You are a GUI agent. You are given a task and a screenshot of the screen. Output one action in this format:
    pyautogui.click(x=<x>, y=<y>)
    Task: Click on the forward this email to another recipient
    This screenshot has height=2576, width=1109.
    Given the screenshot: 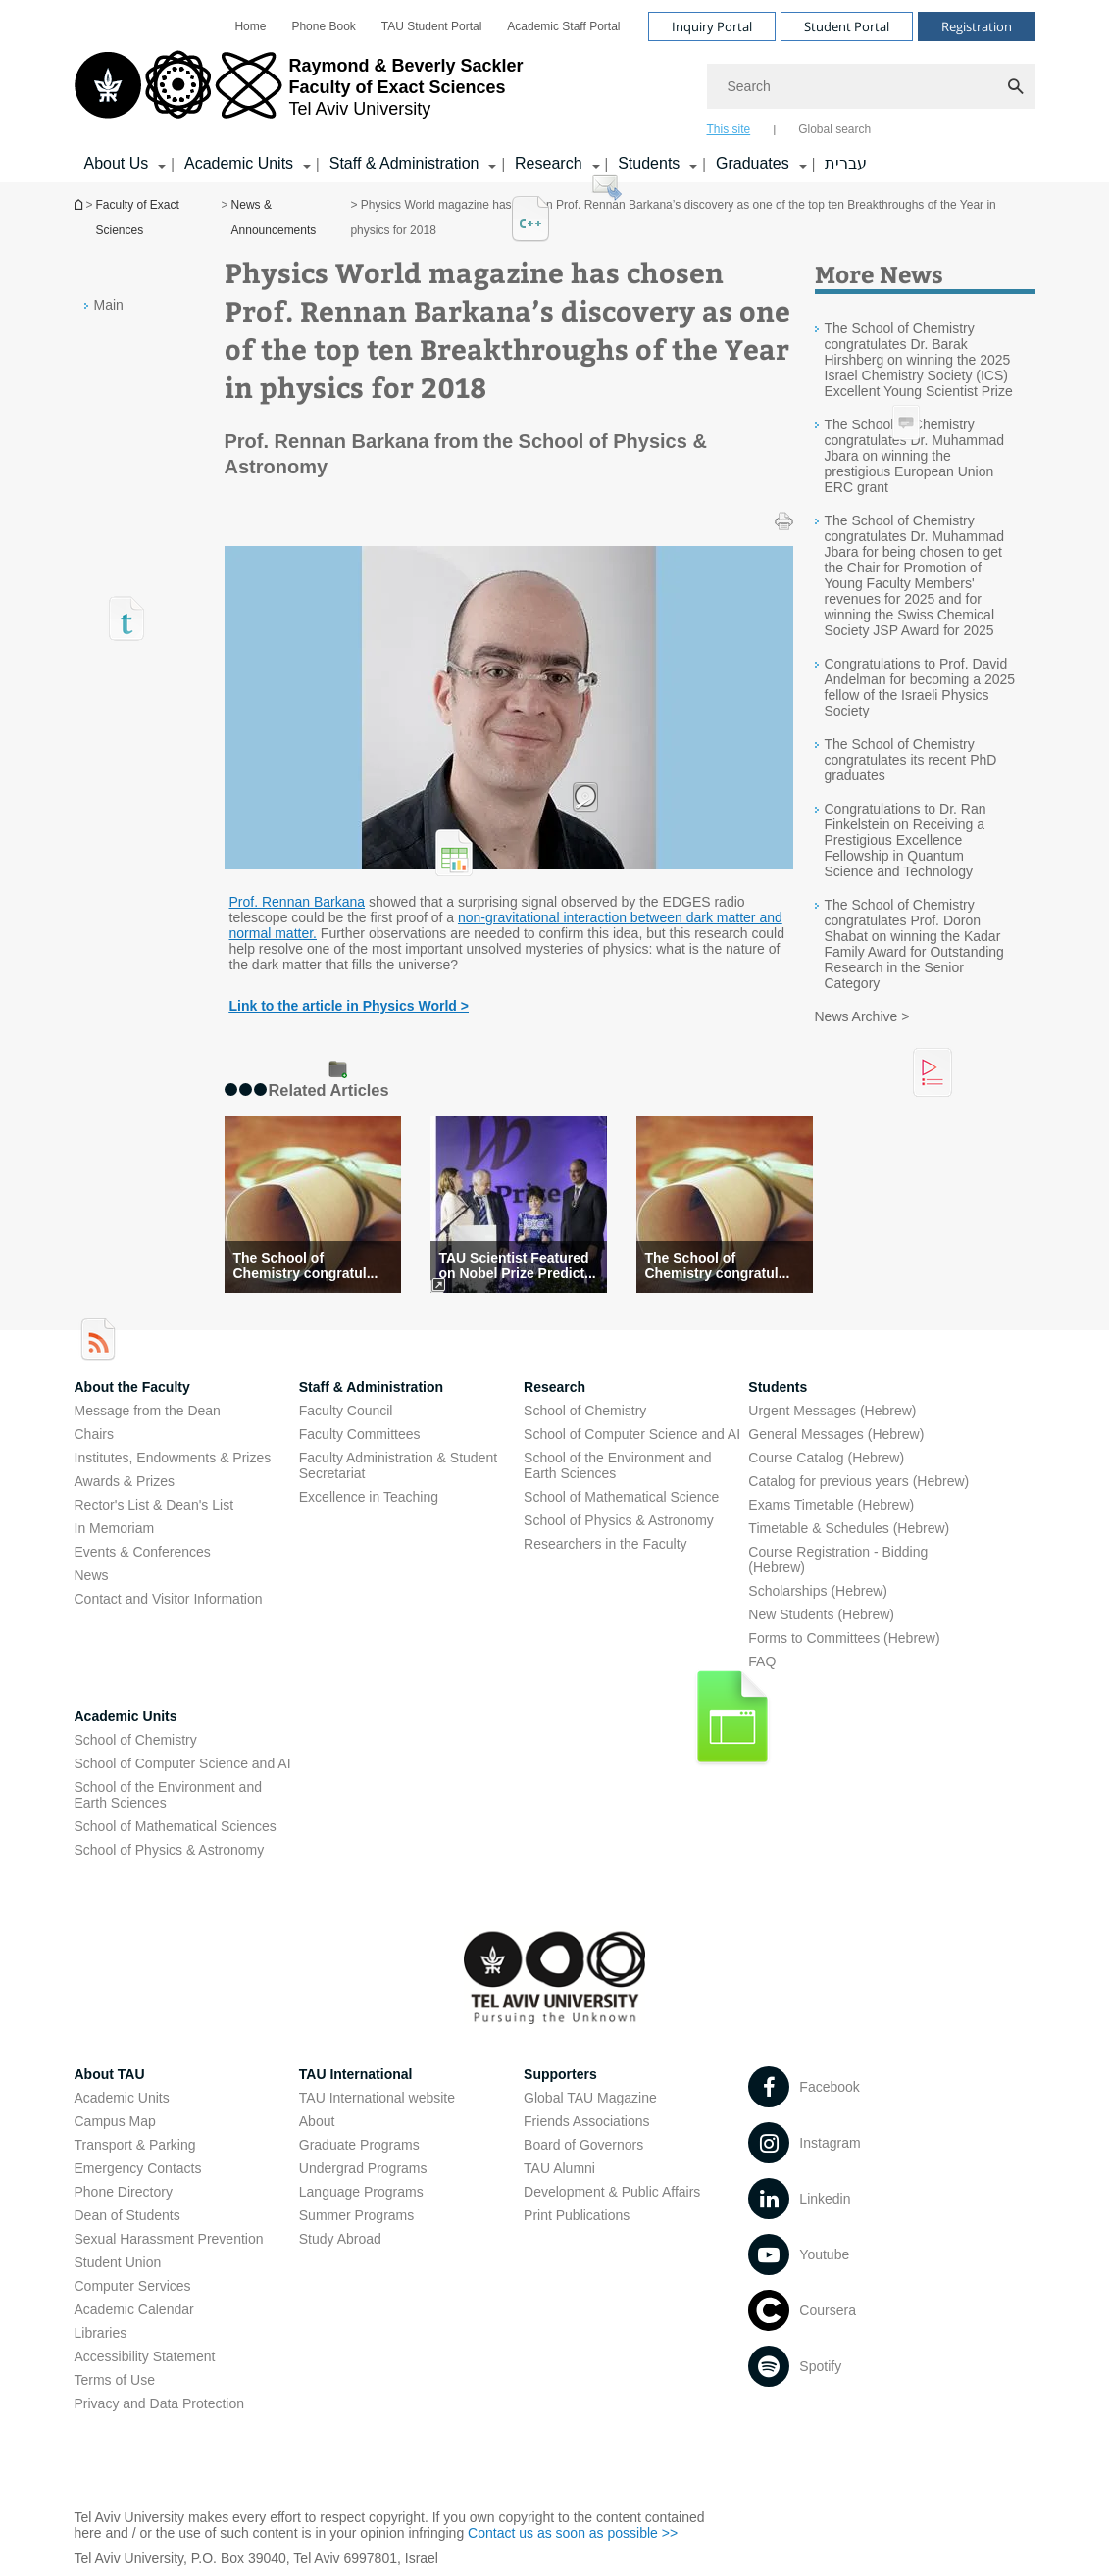 What is the action you would take?
    pyautogui.click(x=606, y=185)
    